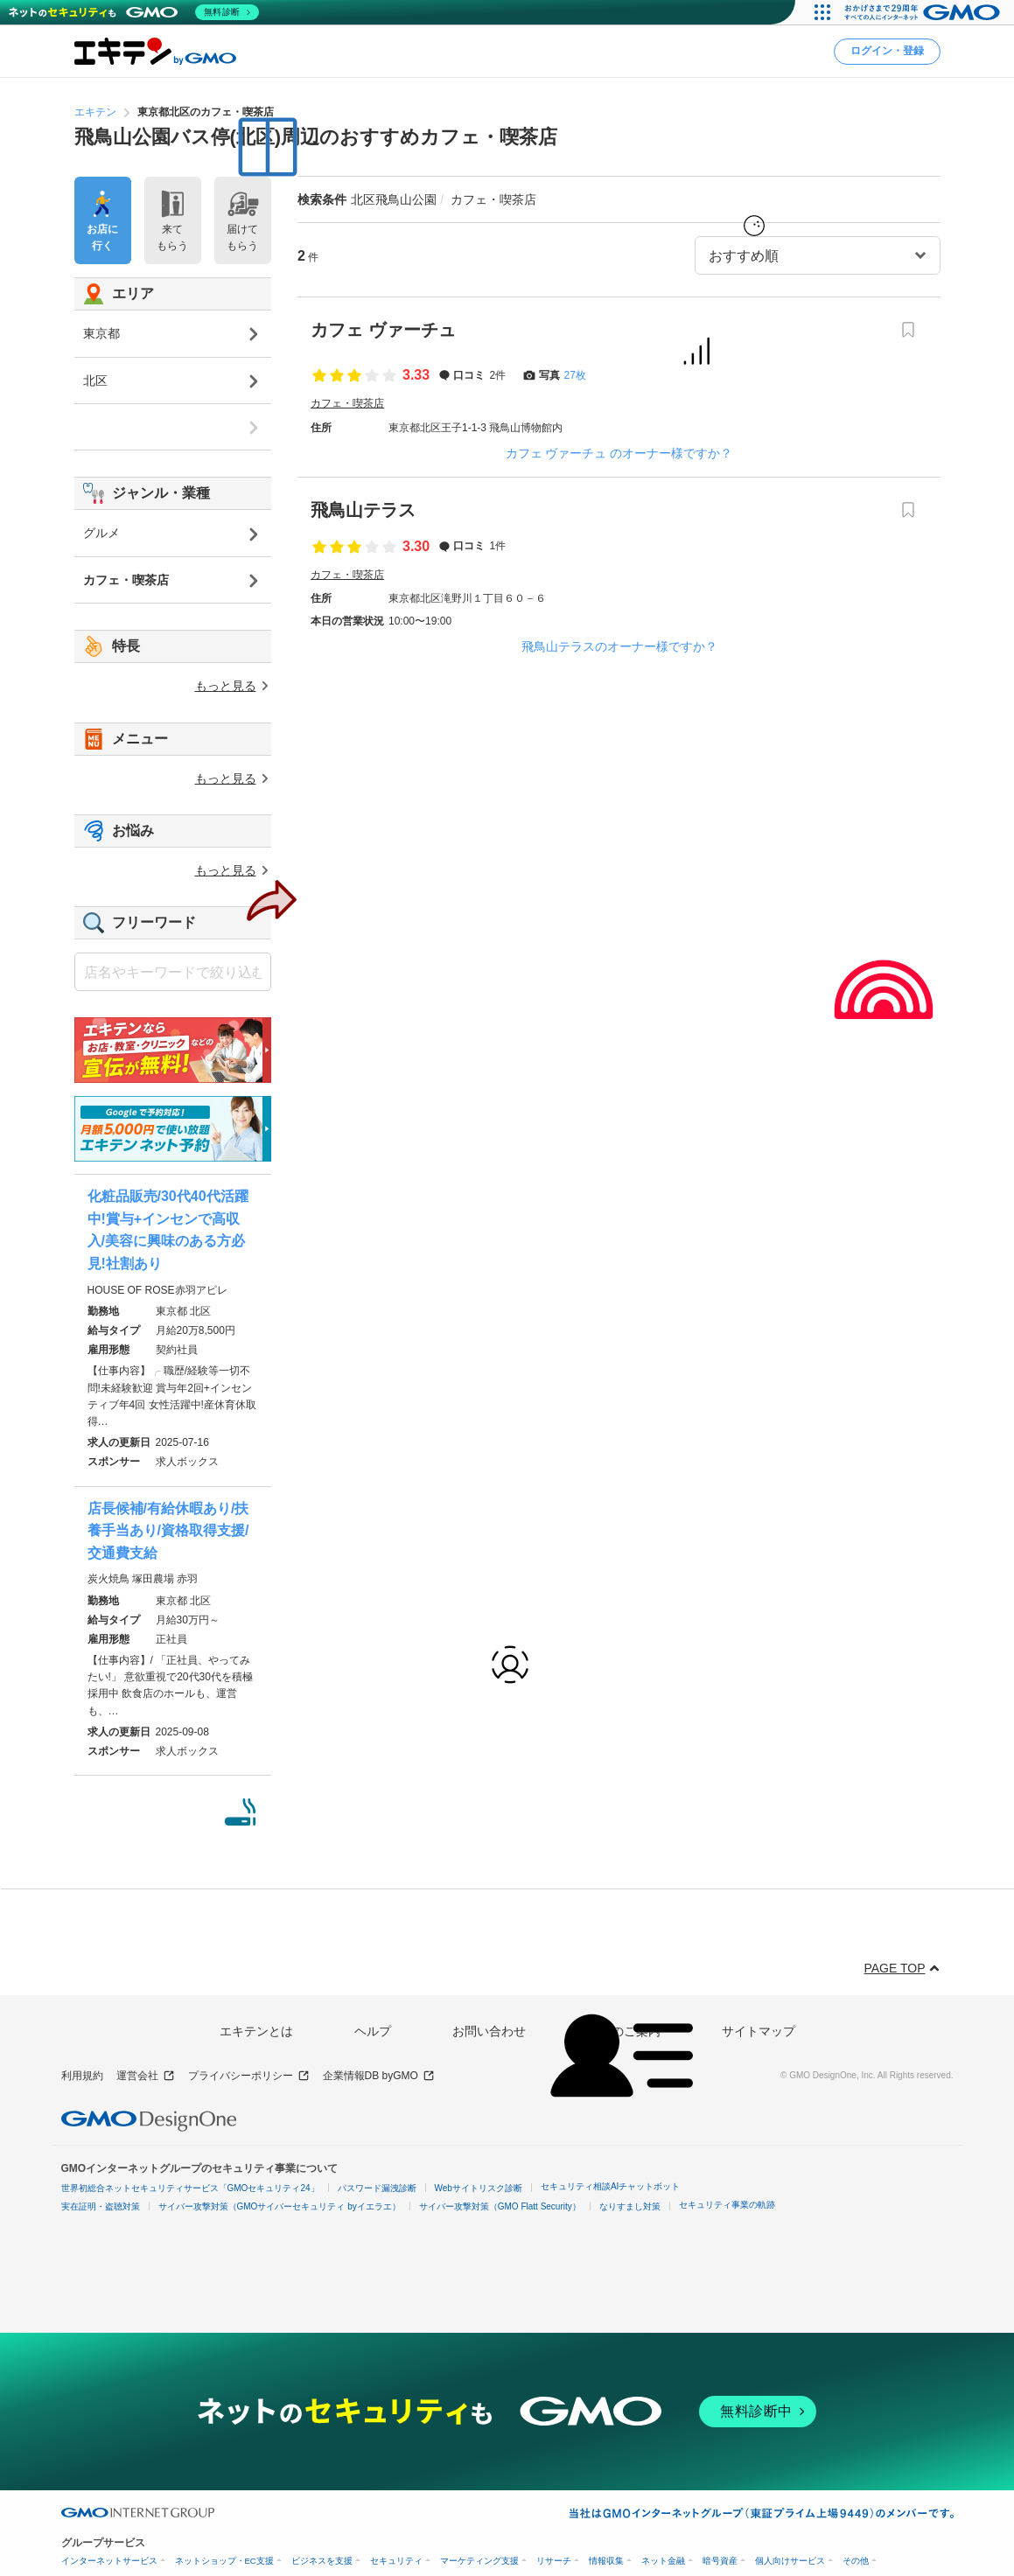 This screenshot has height=2576, width=1014. I want to click on indicates weather clearing or sunshine after rain, so click(884, 993).